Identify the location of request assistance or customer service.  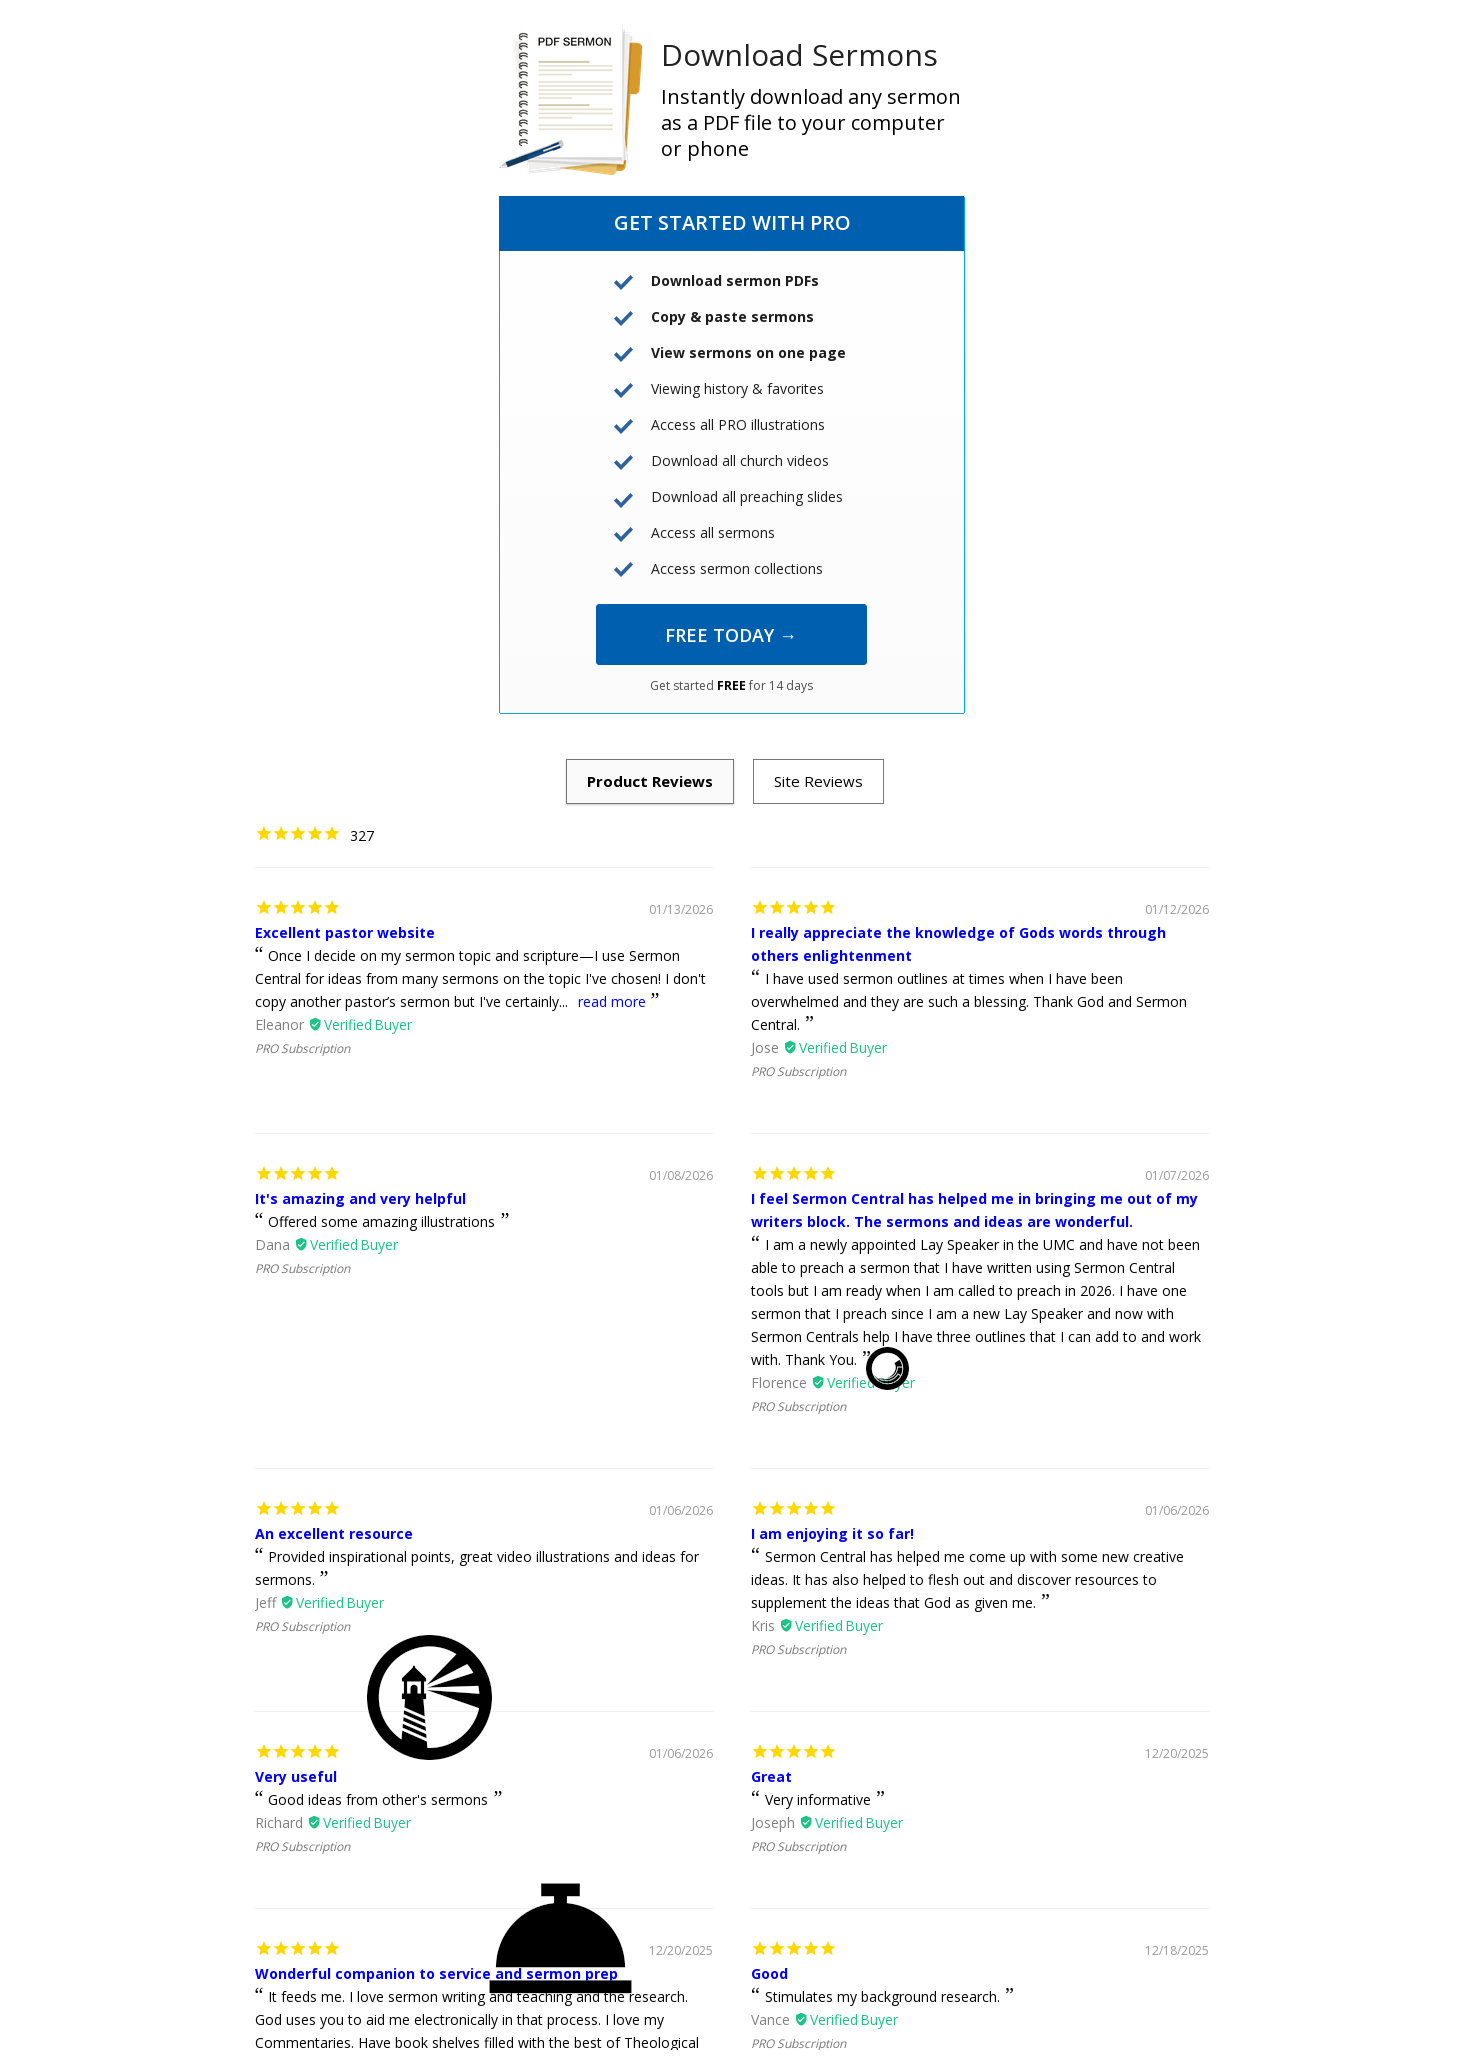
(560, 1941).